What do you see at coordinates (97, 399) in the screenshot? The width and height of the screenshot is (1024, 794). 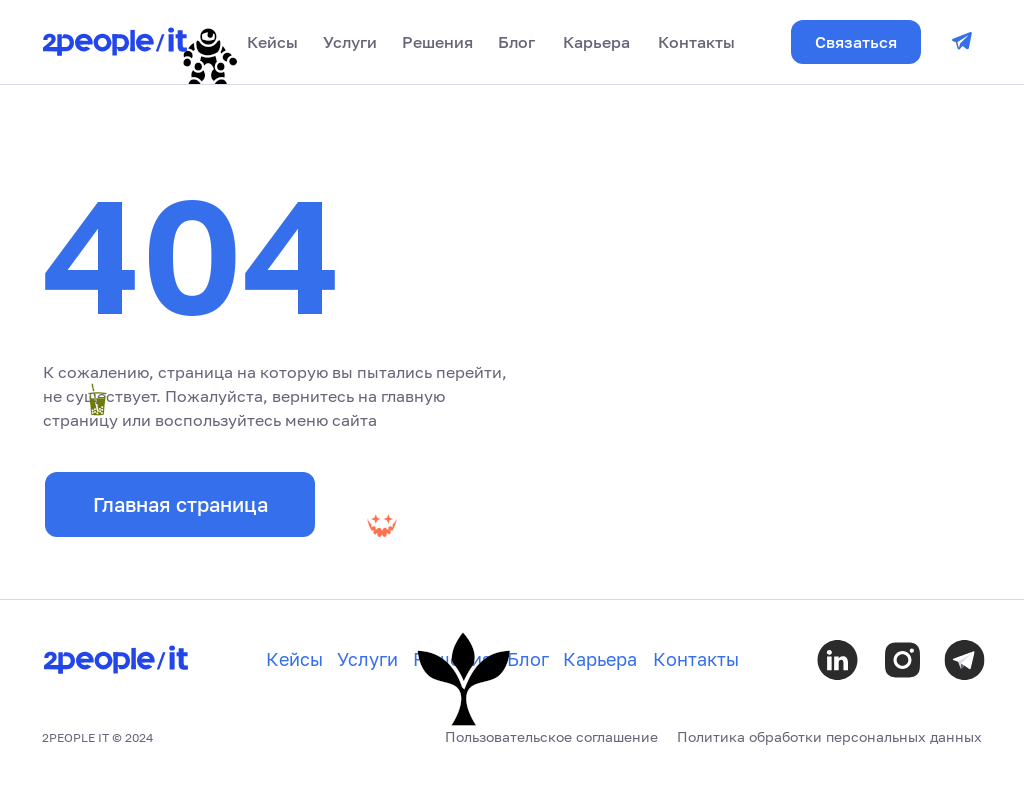 I see `order bubble tea or boba drinks` at bounding box center [97, 399].